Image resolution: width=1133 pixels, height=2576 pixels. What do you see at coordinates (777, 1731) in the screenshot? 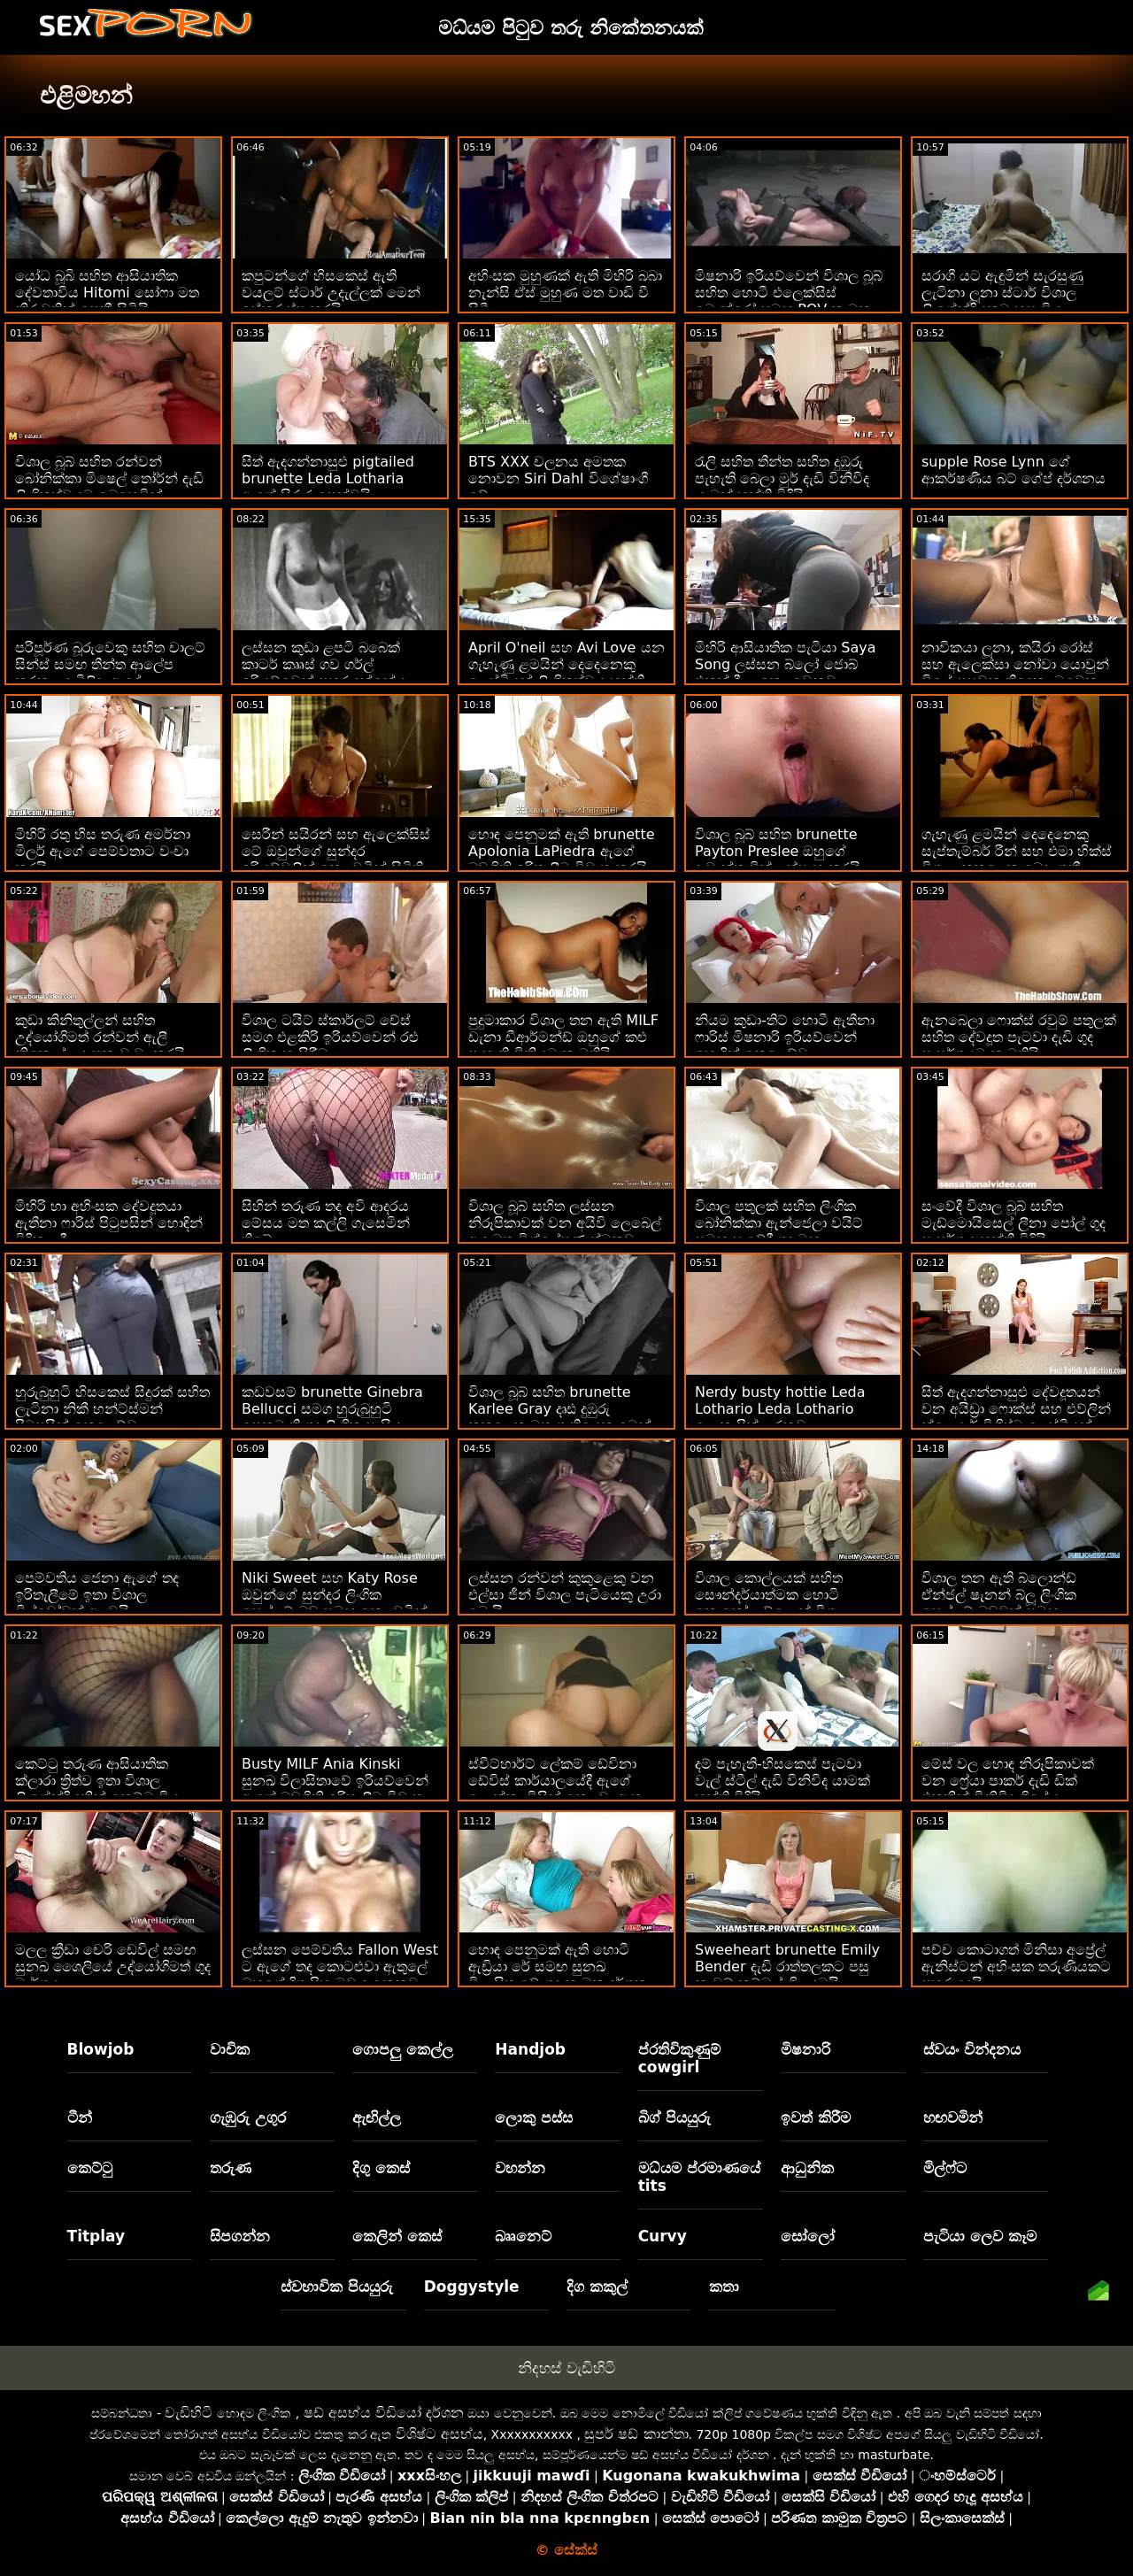
I see `launch xorg display server application` at bounding box center [777, 1731].